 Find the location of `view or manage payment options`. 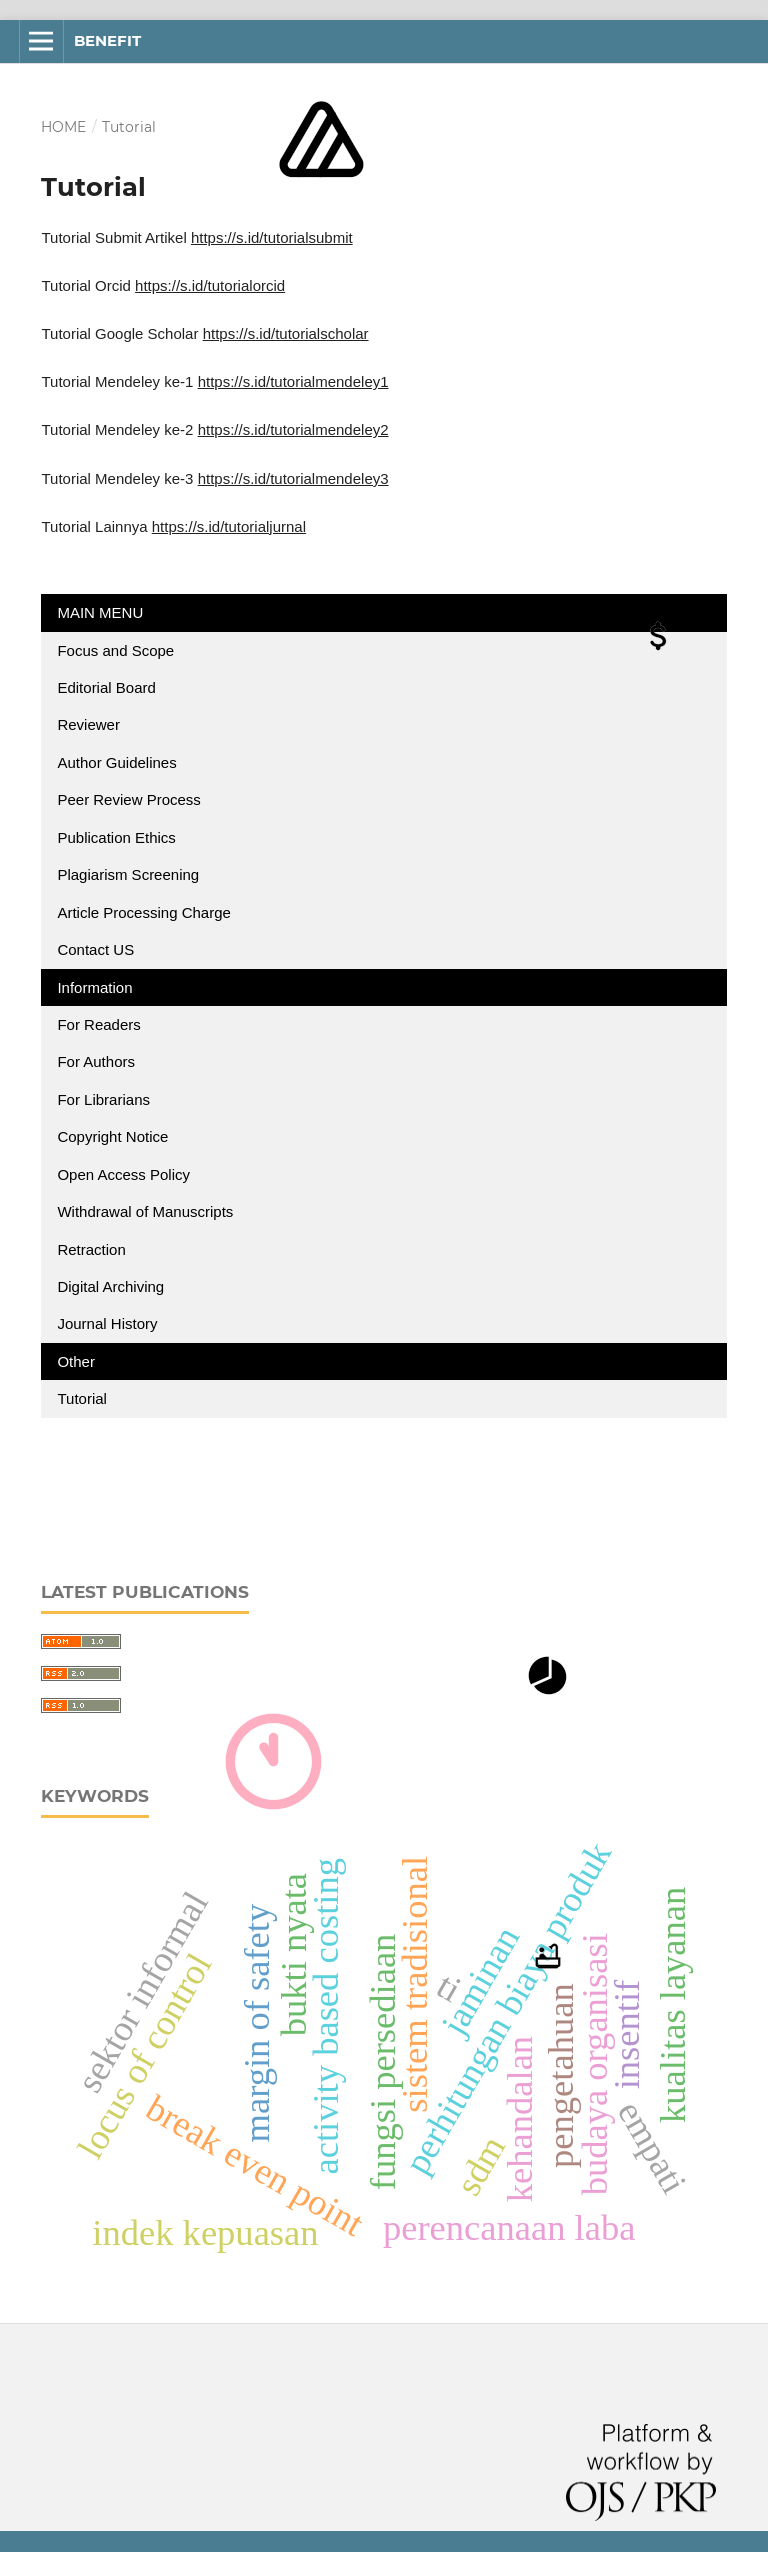

view or manage payment options is located at coordinates (659, 636).